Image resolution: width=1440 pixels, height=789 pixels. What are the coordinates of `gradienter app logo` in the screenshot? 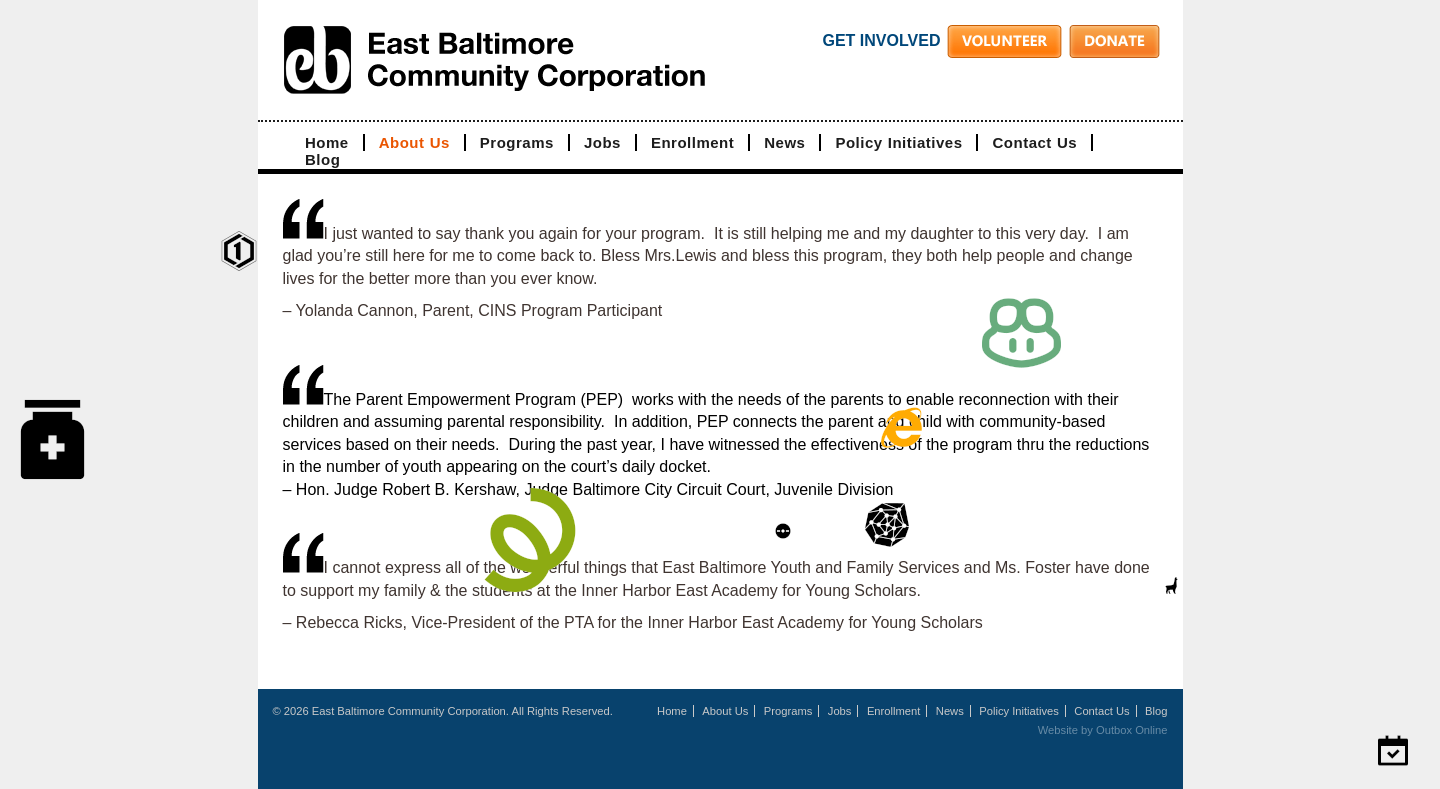 It's located at (783, 531).